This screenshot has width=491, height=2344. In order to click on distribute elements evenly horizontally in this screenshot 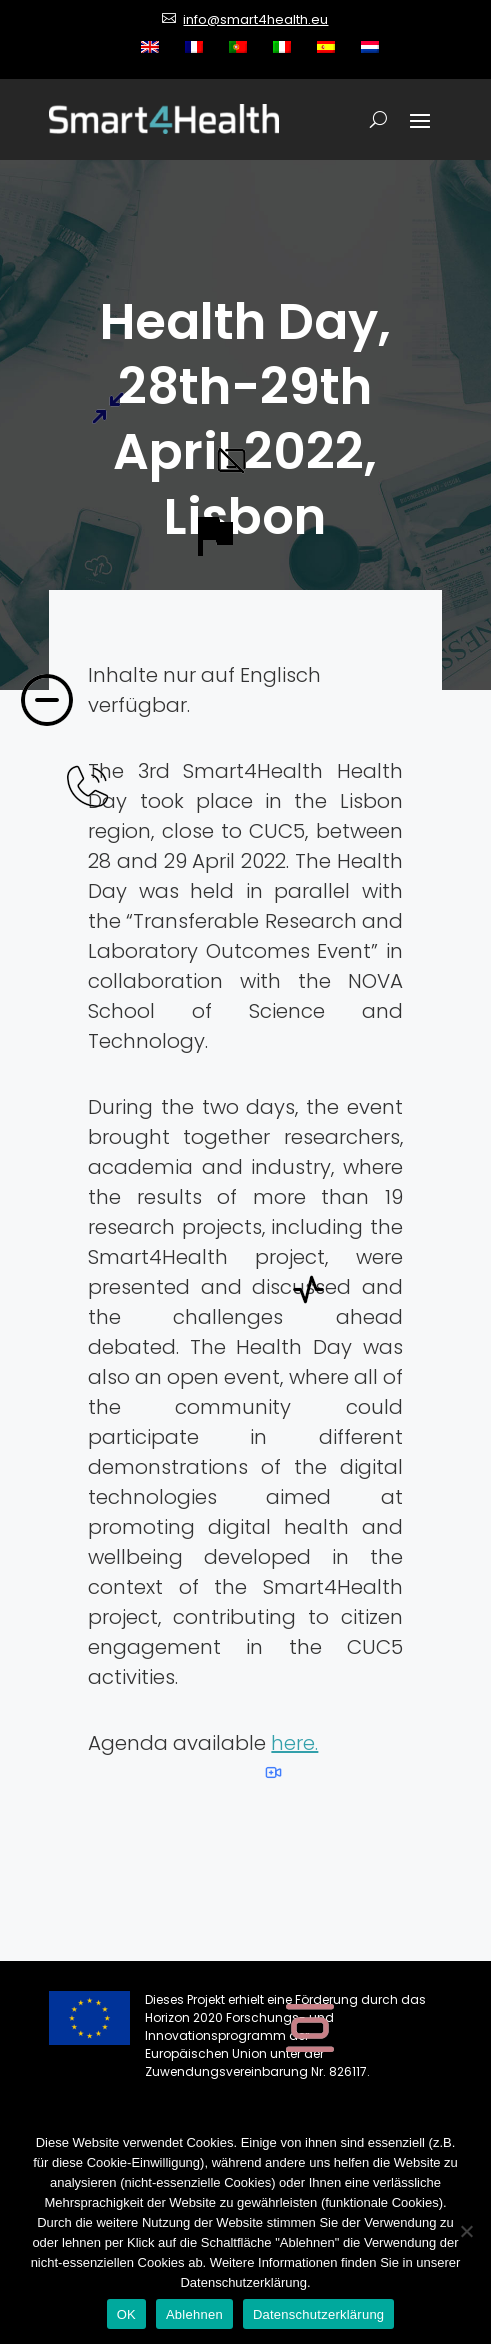, I will do `click(310, 2028)`.